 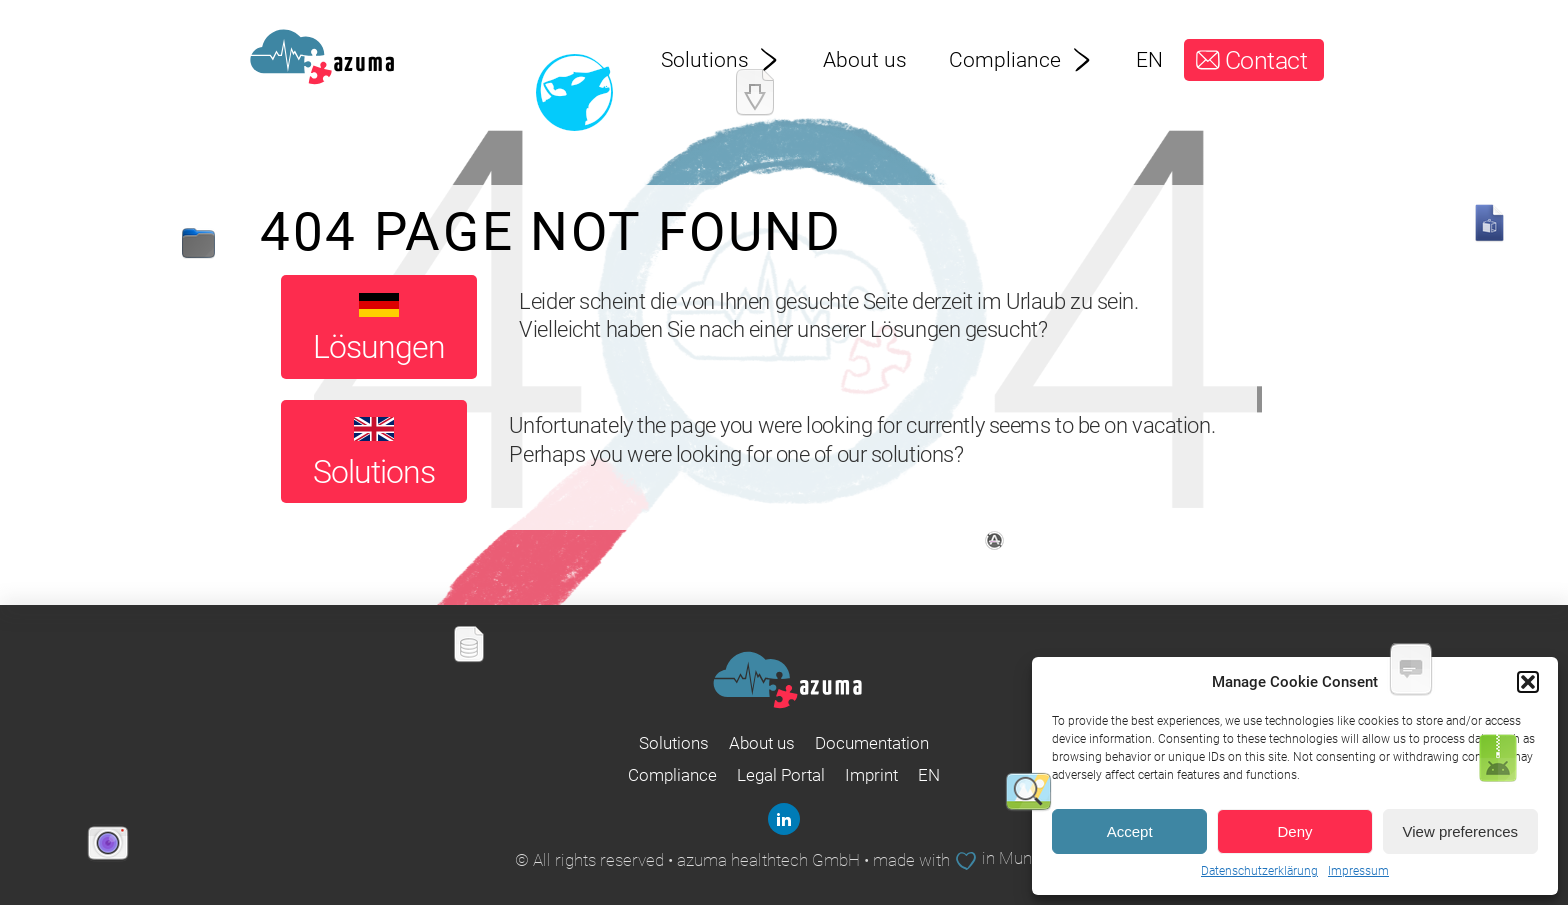 I want to click on open image viewer application, so click(x=1028, y=791).